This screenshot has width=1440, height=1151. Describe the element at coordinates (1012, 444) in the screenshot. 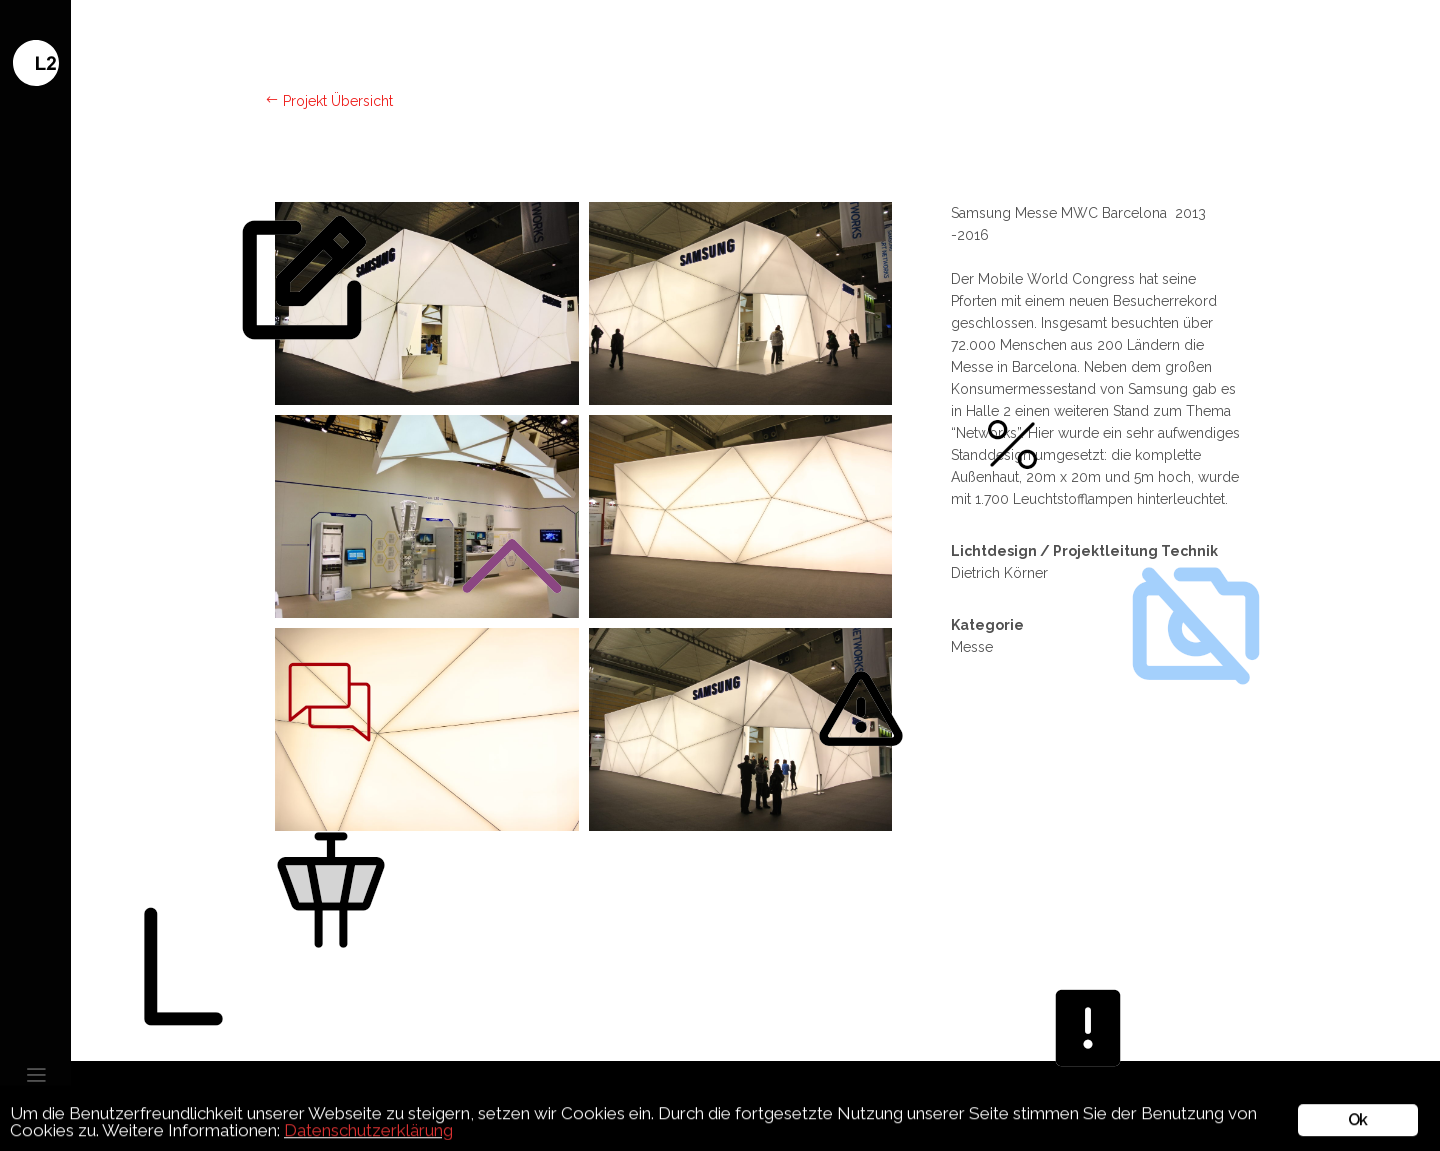

I see `view or apply a discount` at that location.